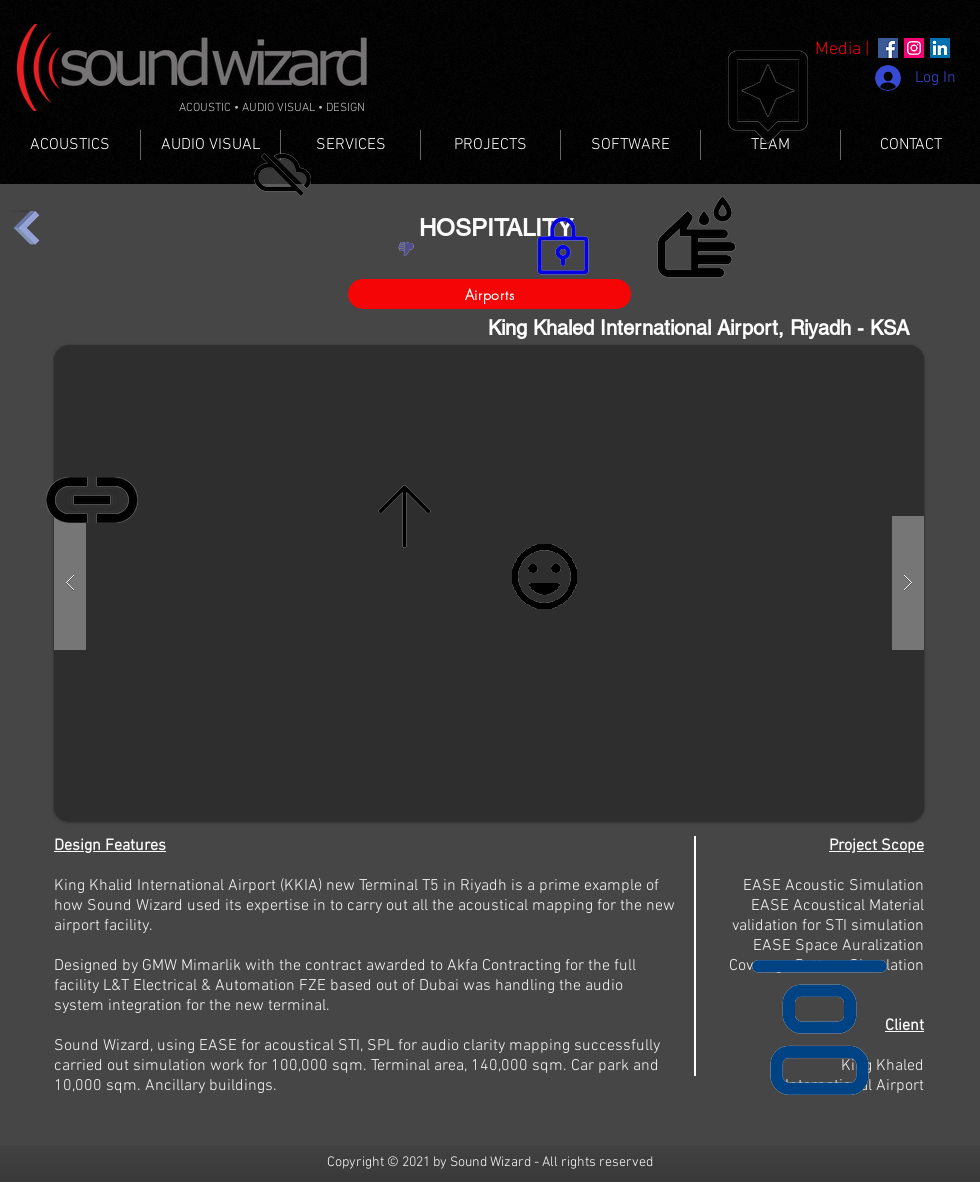 This screenshot has height=1182, width=980. I want to click on scroll to top of page, so click(404, 516).